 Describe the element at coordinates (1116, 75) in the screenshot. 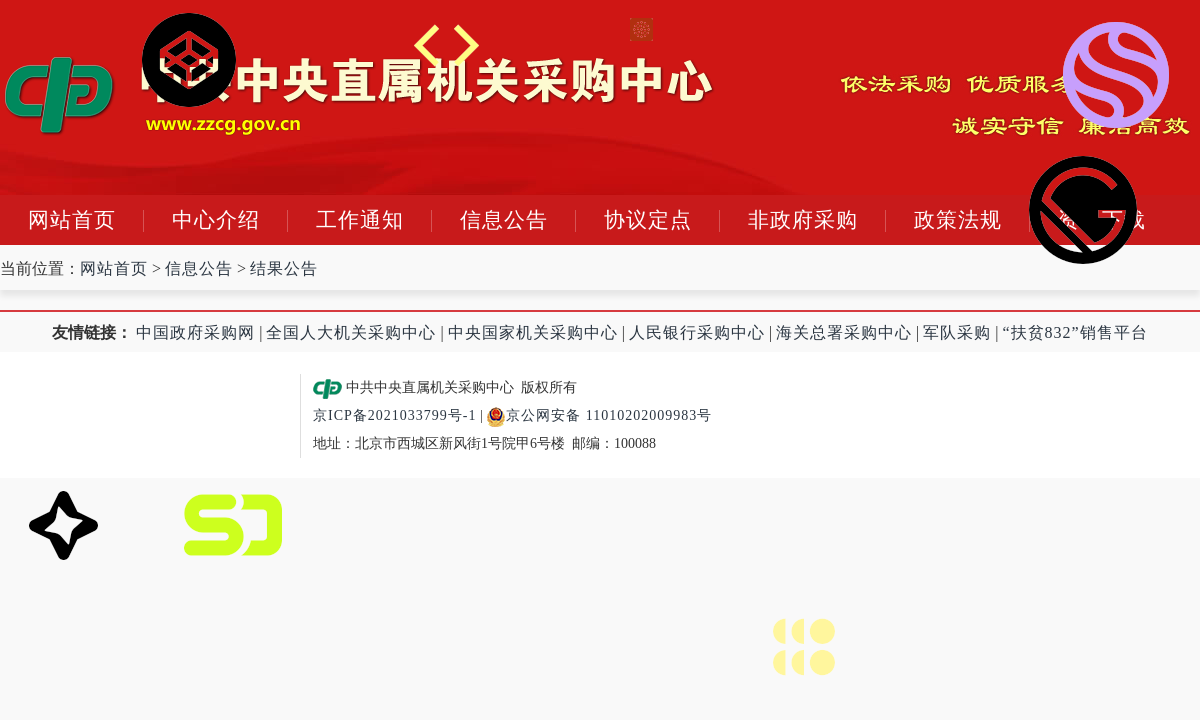

I see `open the spond app` at that location.